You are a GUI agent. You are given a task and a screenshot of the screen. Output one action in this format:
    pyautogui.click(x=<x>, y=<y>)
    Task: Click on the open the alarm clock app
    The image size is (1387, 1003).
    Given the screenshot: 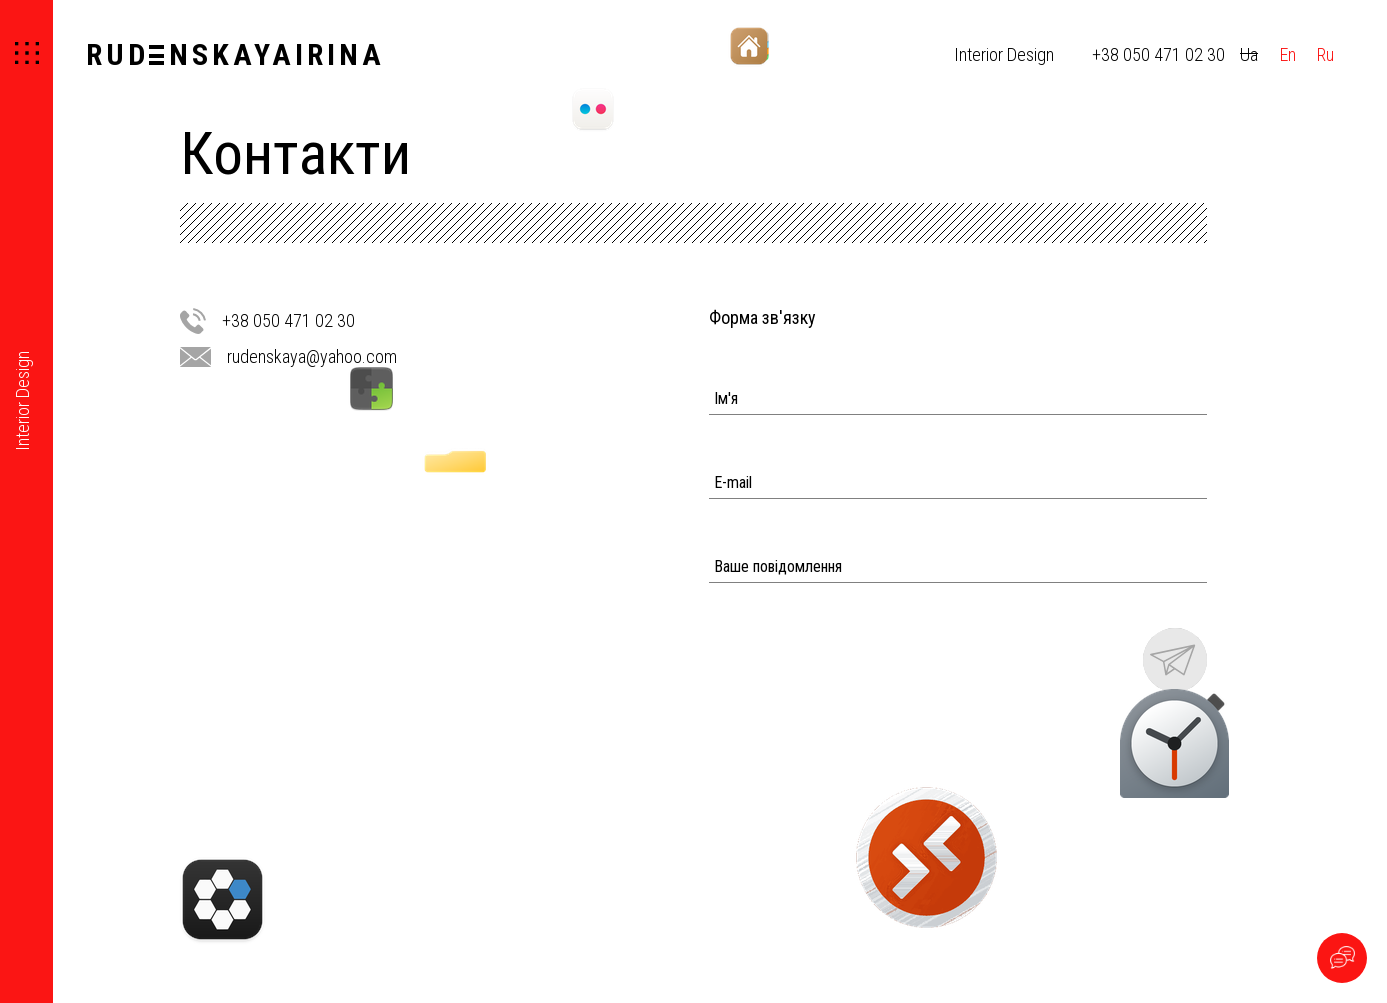 What is the action you would take?
    pyautogui.click(x=1174, y=743)
    